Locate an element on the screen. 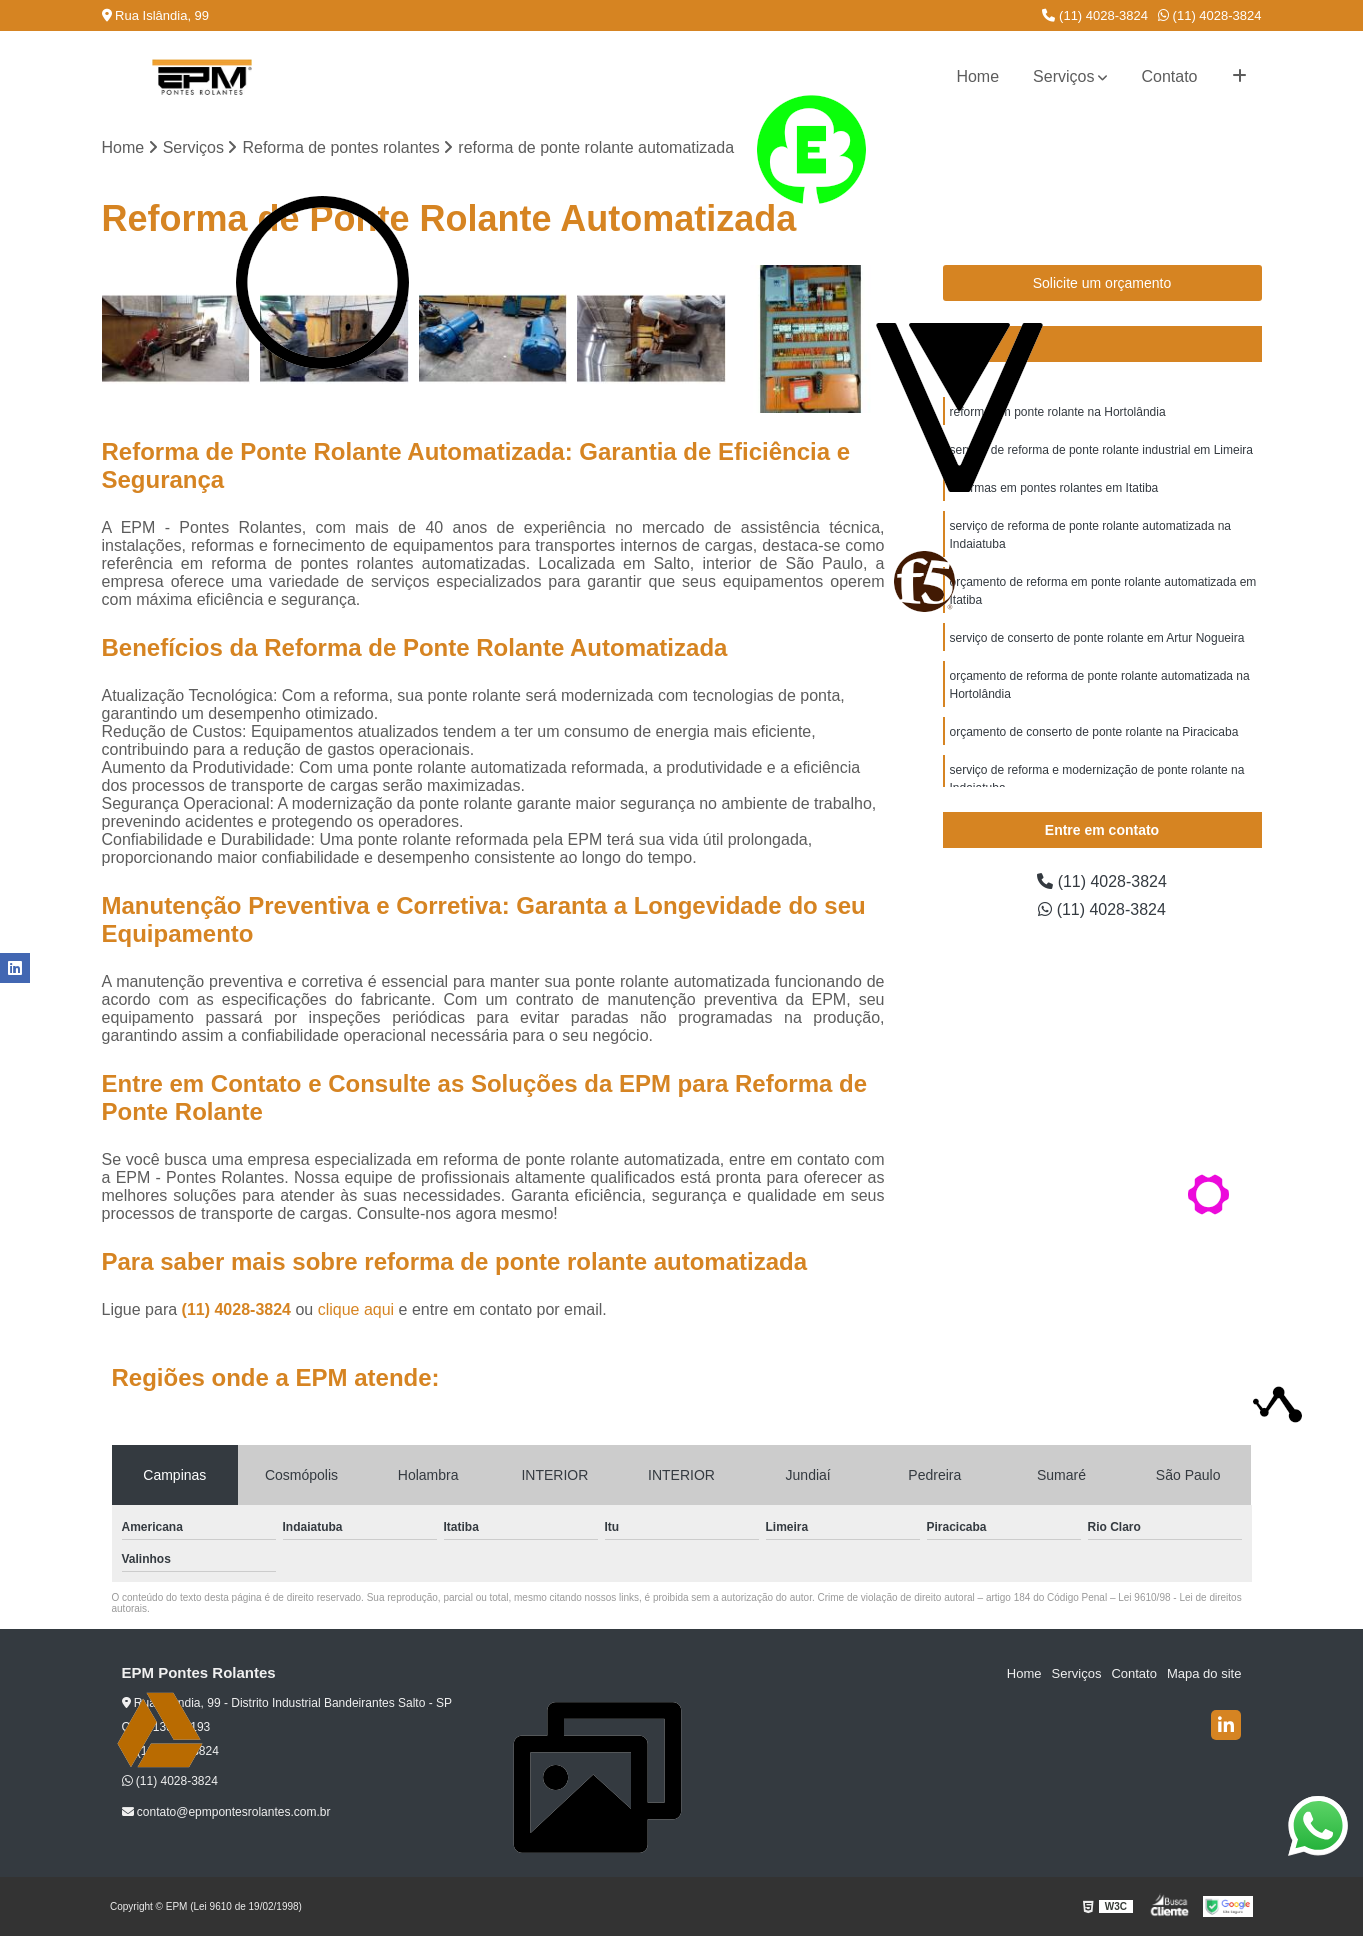 This screenshot has width=1363, height=1936. conventional commits project logo is located at coordinates (322, 282).